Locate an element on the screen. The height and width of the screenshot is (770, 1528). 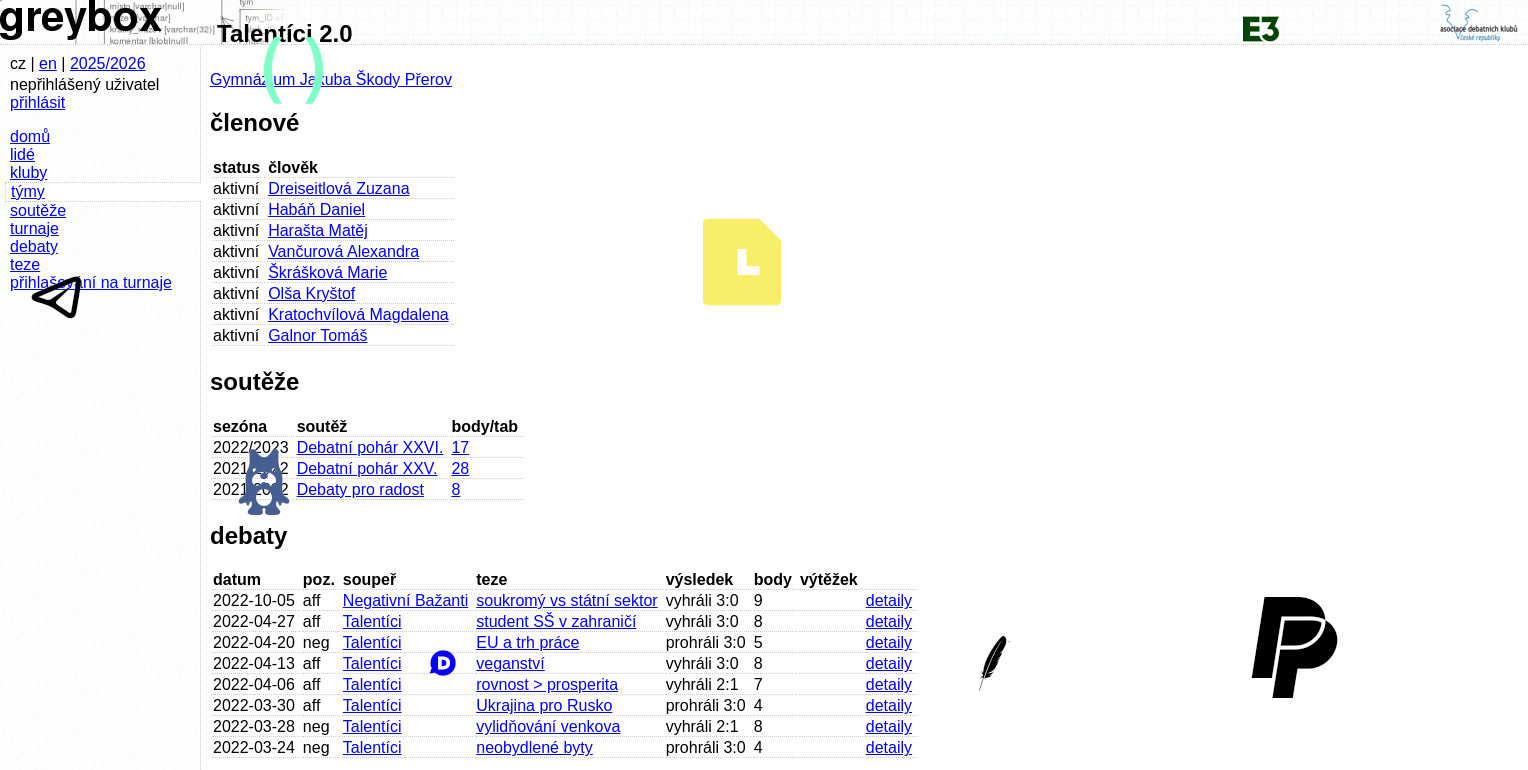
E3 (Electronic Entertainment Expo) logo is located at coordinates (1261, 29).